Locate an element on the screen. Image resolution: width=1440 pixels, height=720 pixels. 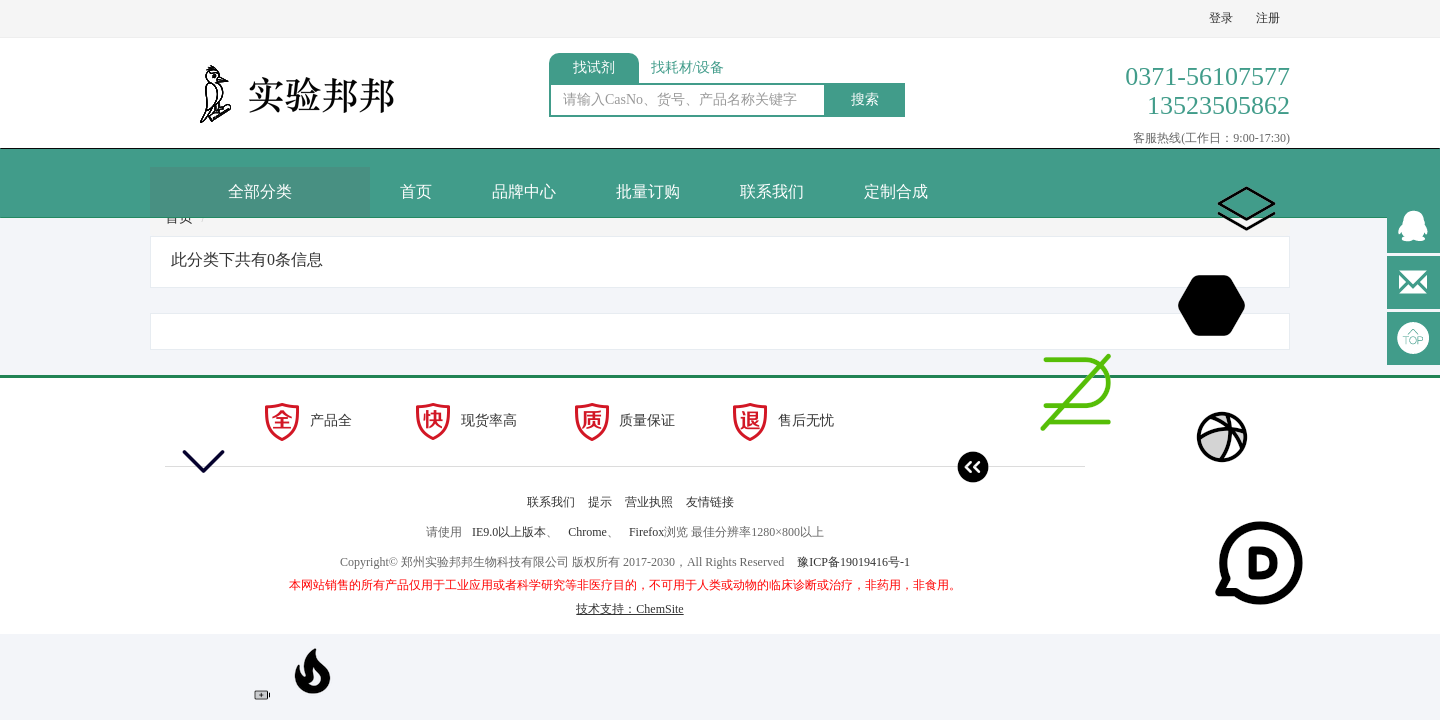
add or extend battery life is located at coordinates (262, 695).